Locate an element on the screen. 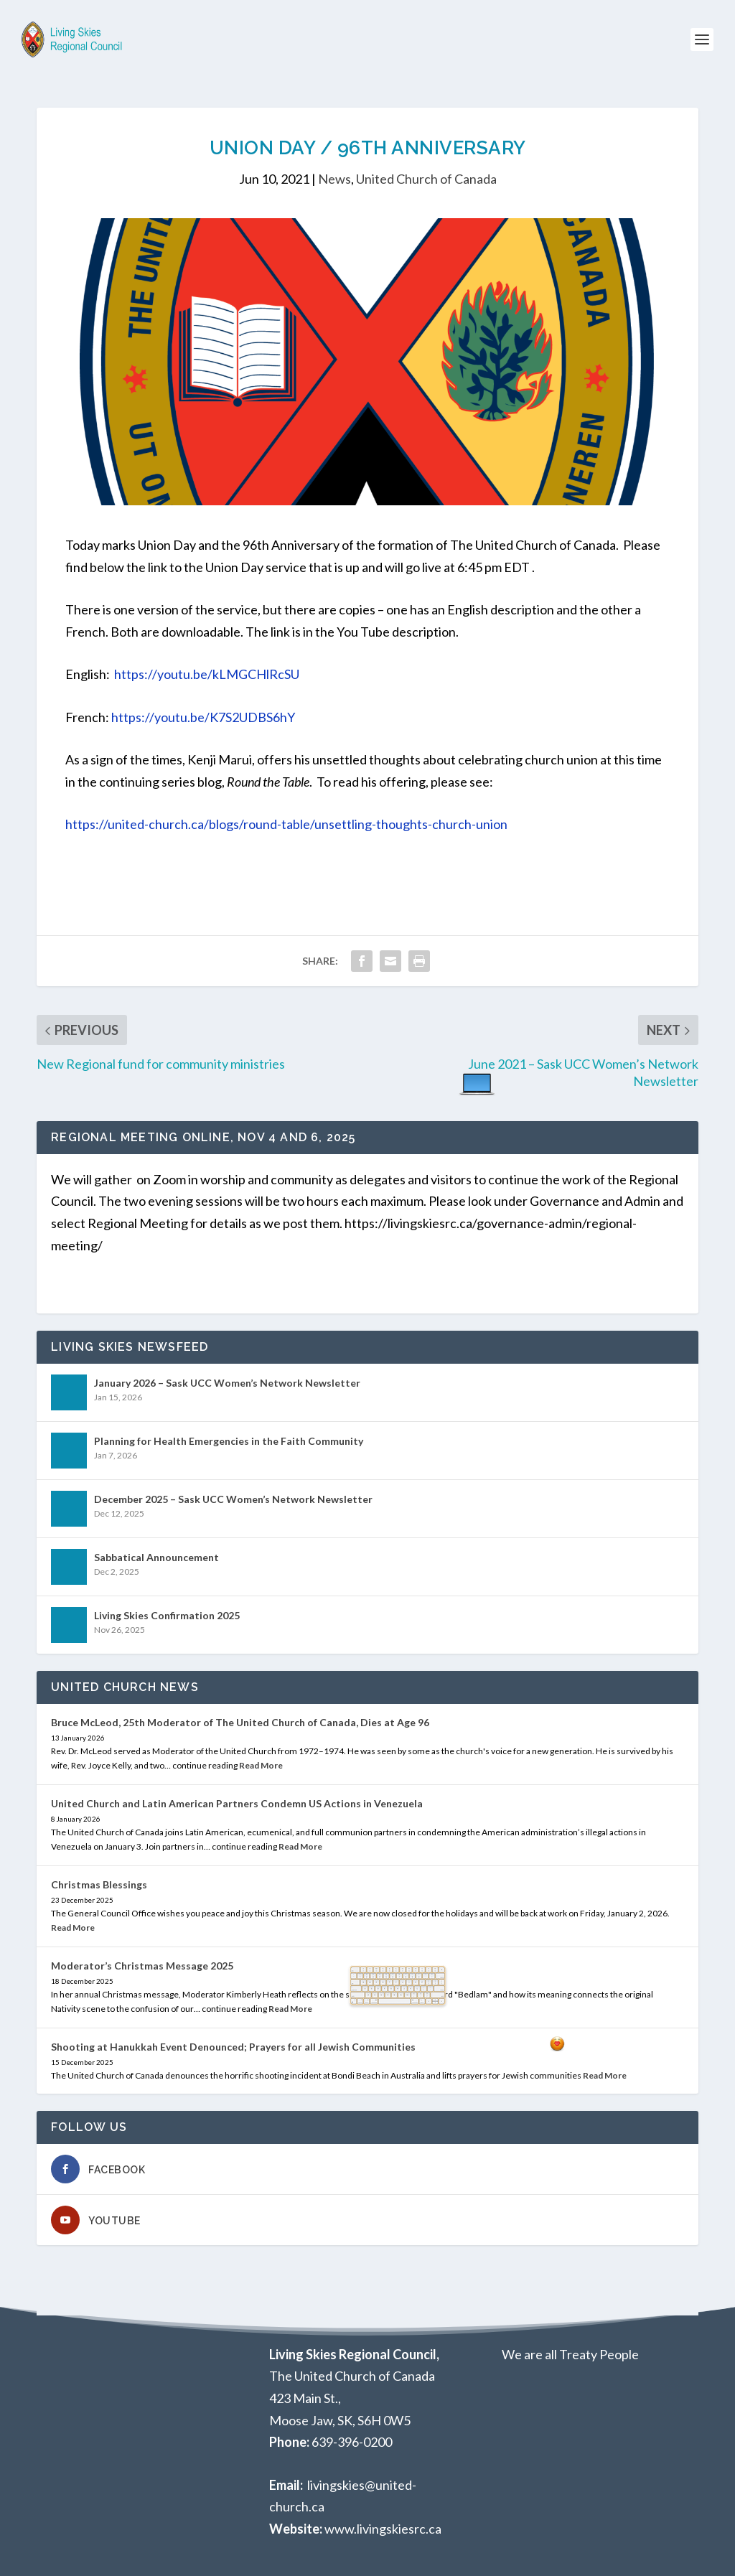 Image resolution: width=735 pixels, height=2576 pixels. send a kiss emoji in chat is located at coordinates (557, 2043).